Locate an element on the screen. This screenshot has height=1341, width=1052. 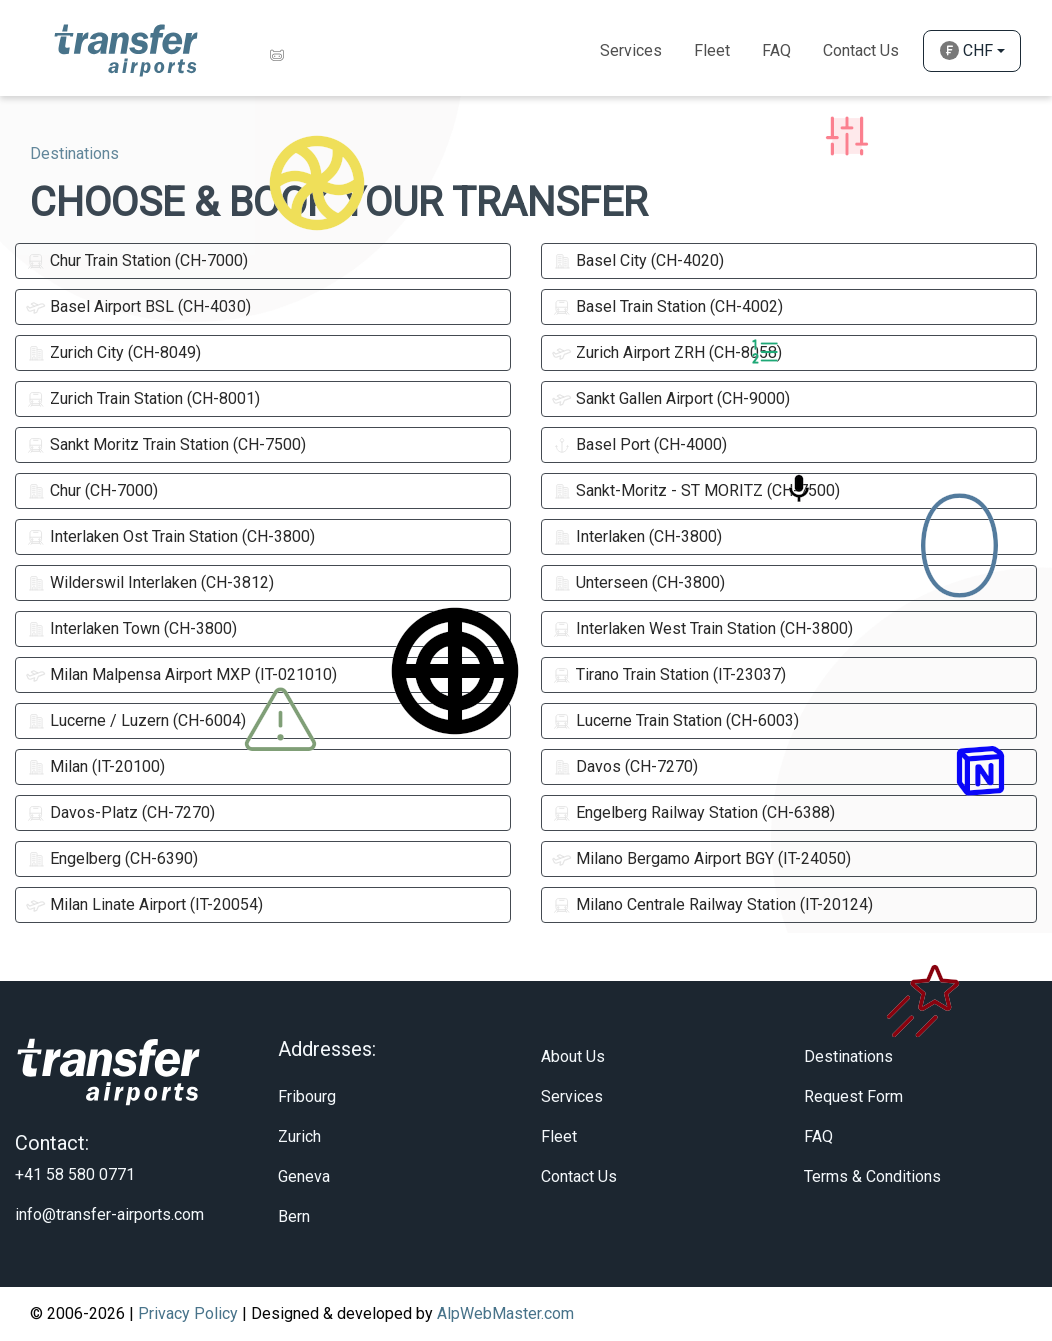
indicates loading or processing in progress is located at coordinates (317, 183).